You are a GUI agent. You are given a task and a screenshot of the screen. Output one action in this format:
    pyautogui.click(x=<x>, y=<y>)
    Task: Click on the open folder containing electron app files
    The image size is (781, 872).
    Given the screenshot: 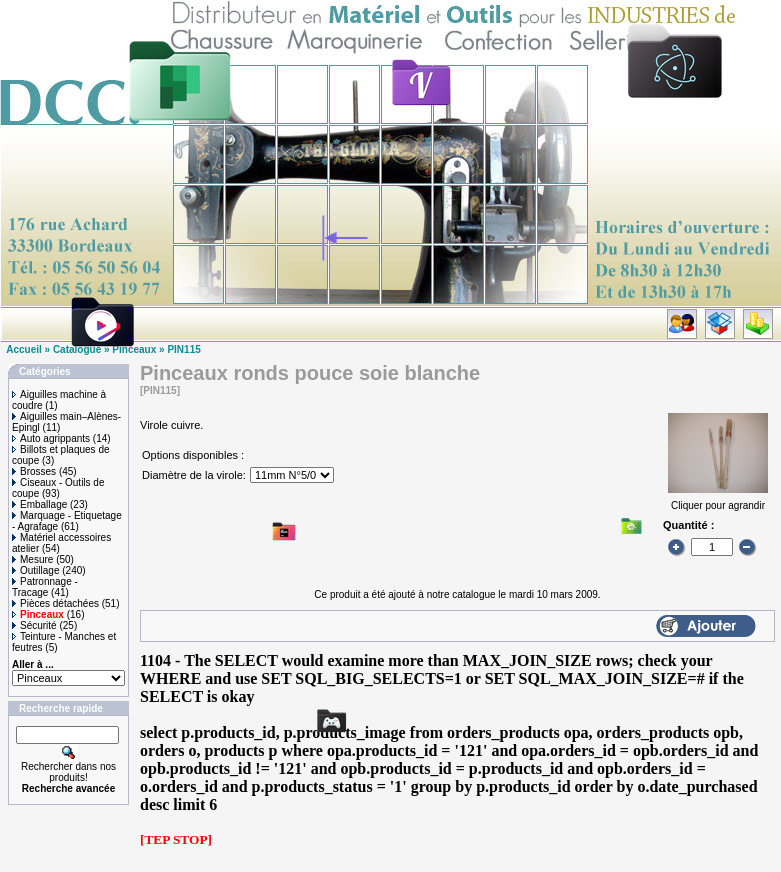 What is the action you would take?
    pyautogui.click(x=674, y=63)
    